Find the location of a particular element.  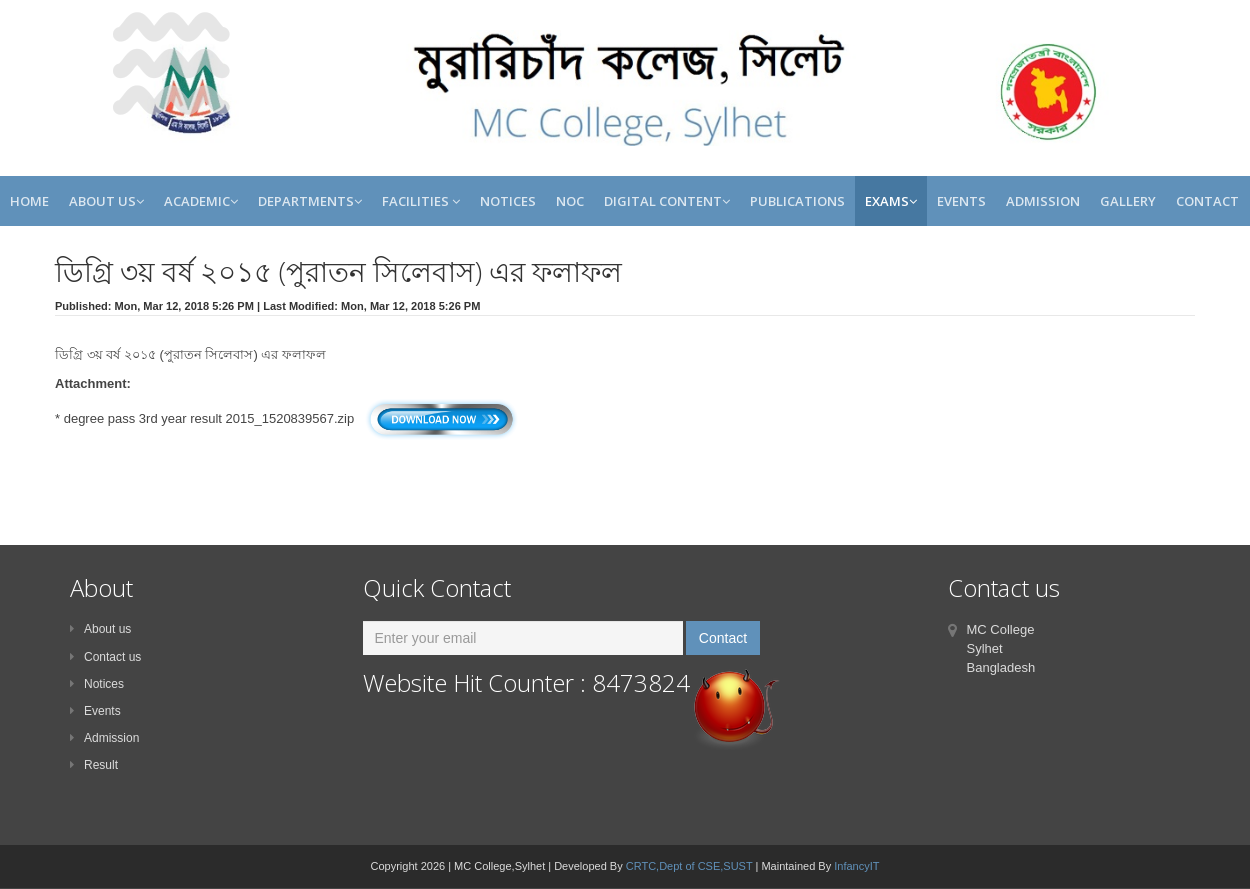

indicates foggy weather conditions is located at coordinates (171, 63).